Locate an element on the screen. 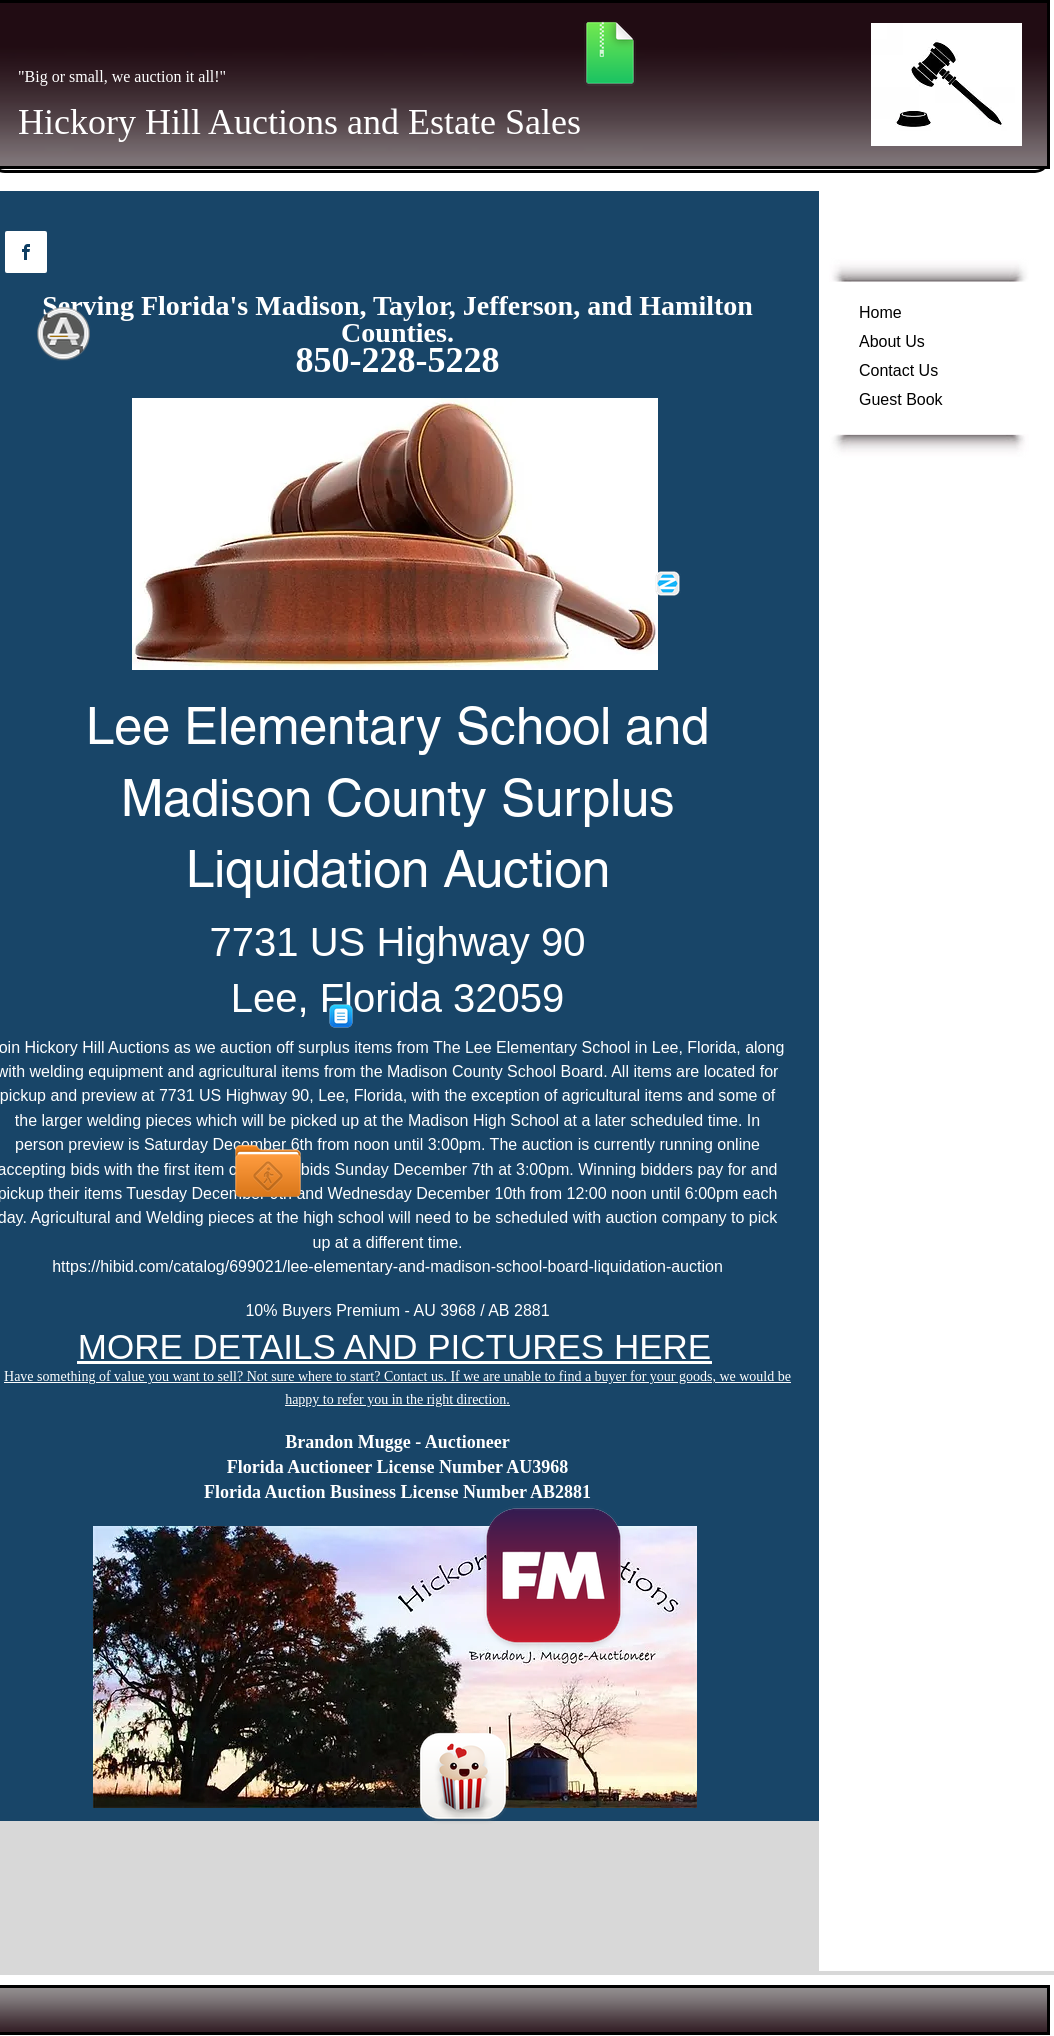 Image resolution: width=1054 pixels, height=2036 pixels. open popcorn time streaming app is located at coordinates (463, 1776).